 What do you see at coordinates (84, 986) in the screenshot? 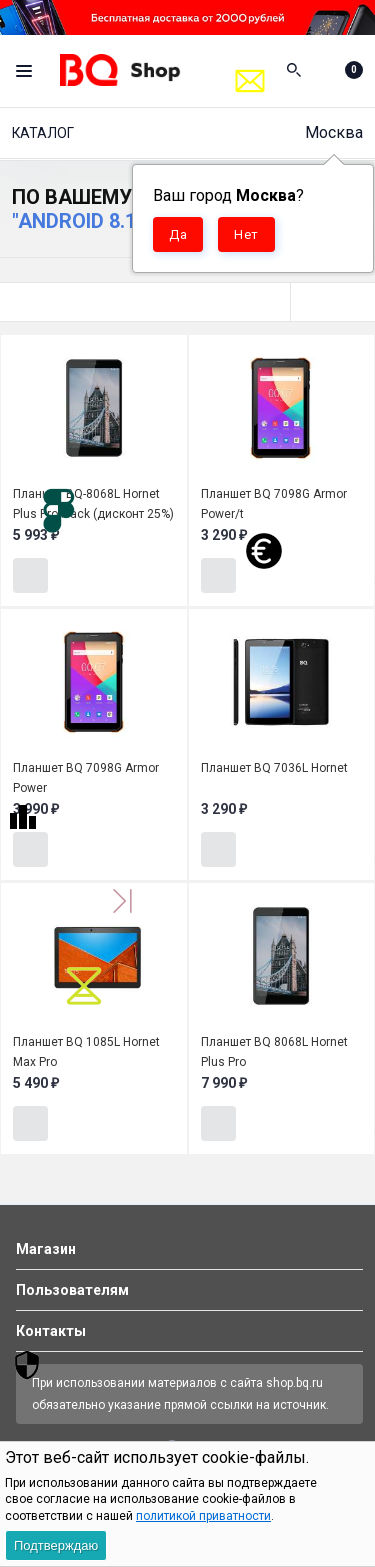
I see `indicates time running low or nearly expired` at bounding box center [84, 986].